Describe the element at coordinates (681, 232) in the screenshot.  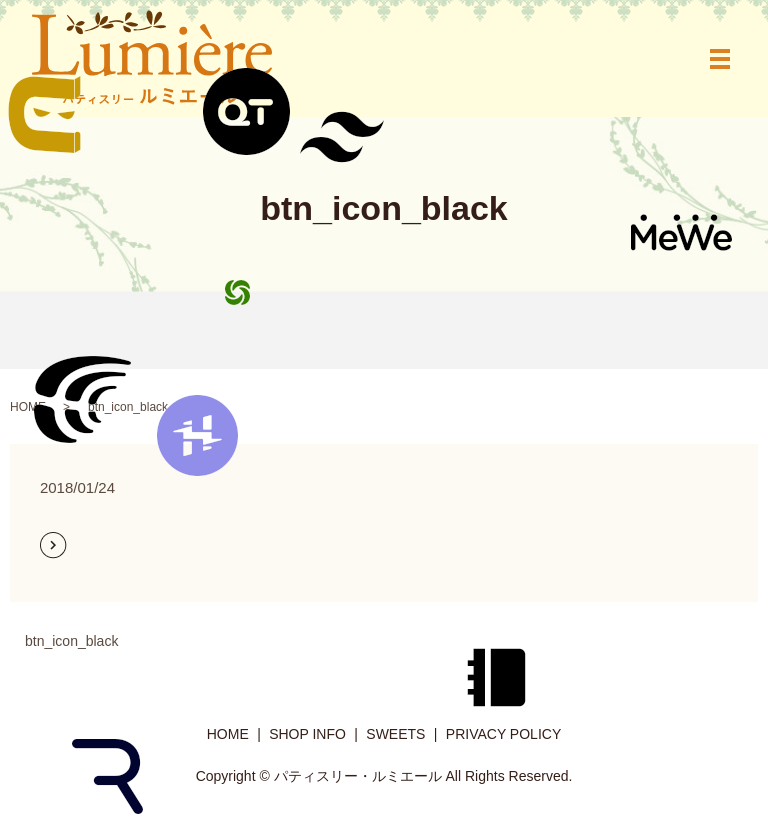
I see `open the MeWe social network app` at that location.